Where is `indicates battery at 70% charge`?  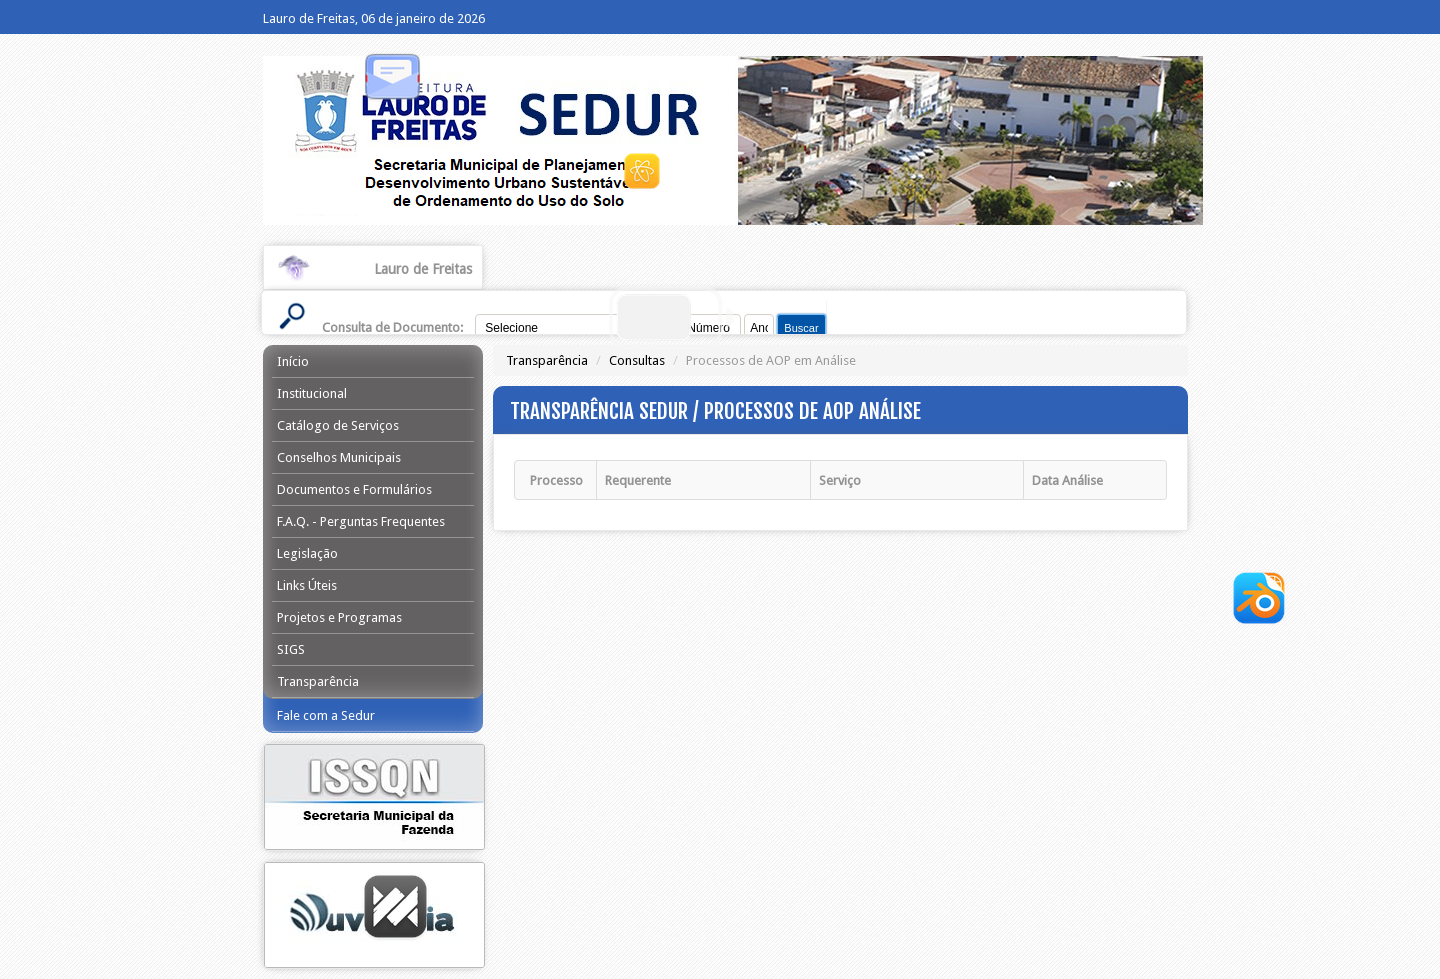
indicates battery at 70% charge is located at coordinates (671, 317).